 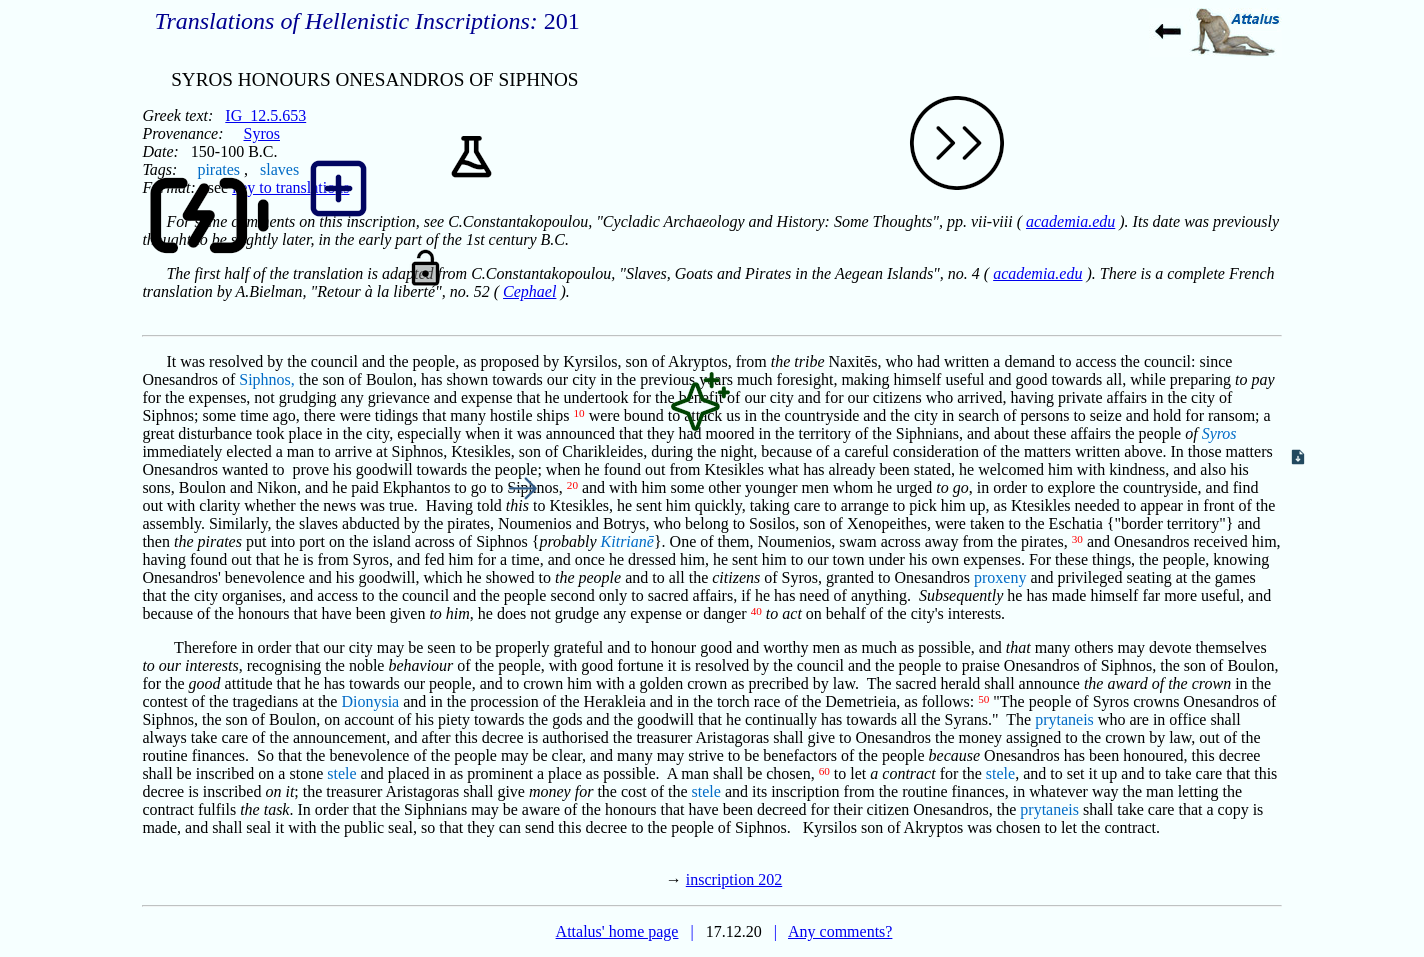 I want to click on indicates AI-generated or enhanced content, so click(x=699, y=402).